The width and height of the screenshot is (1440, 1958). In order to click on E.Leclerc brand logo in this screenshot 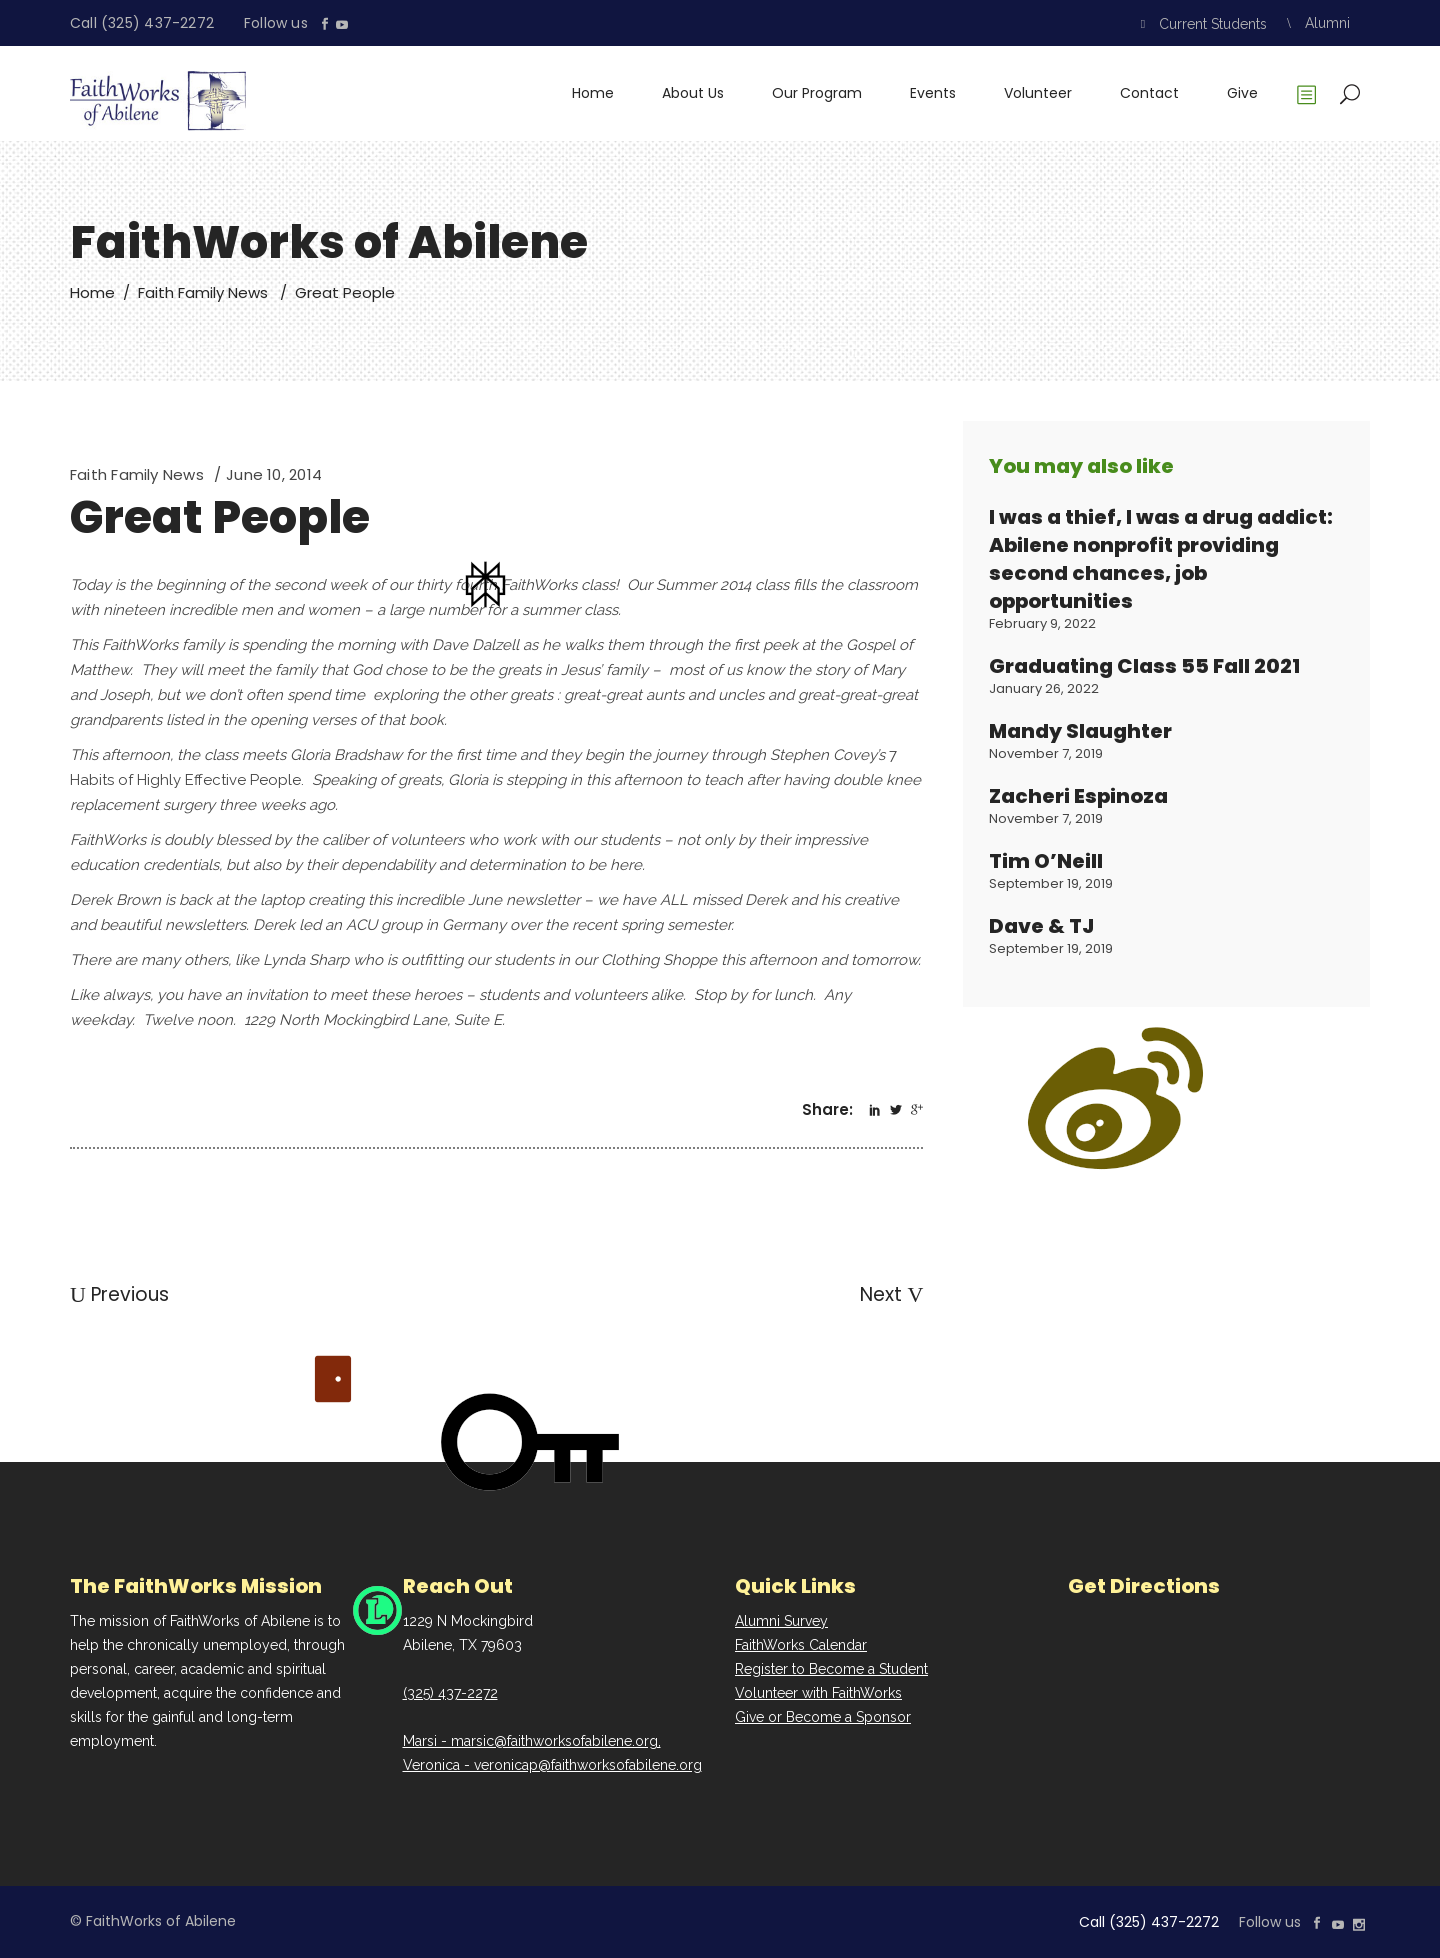, I will do `click(377, 1610)`.